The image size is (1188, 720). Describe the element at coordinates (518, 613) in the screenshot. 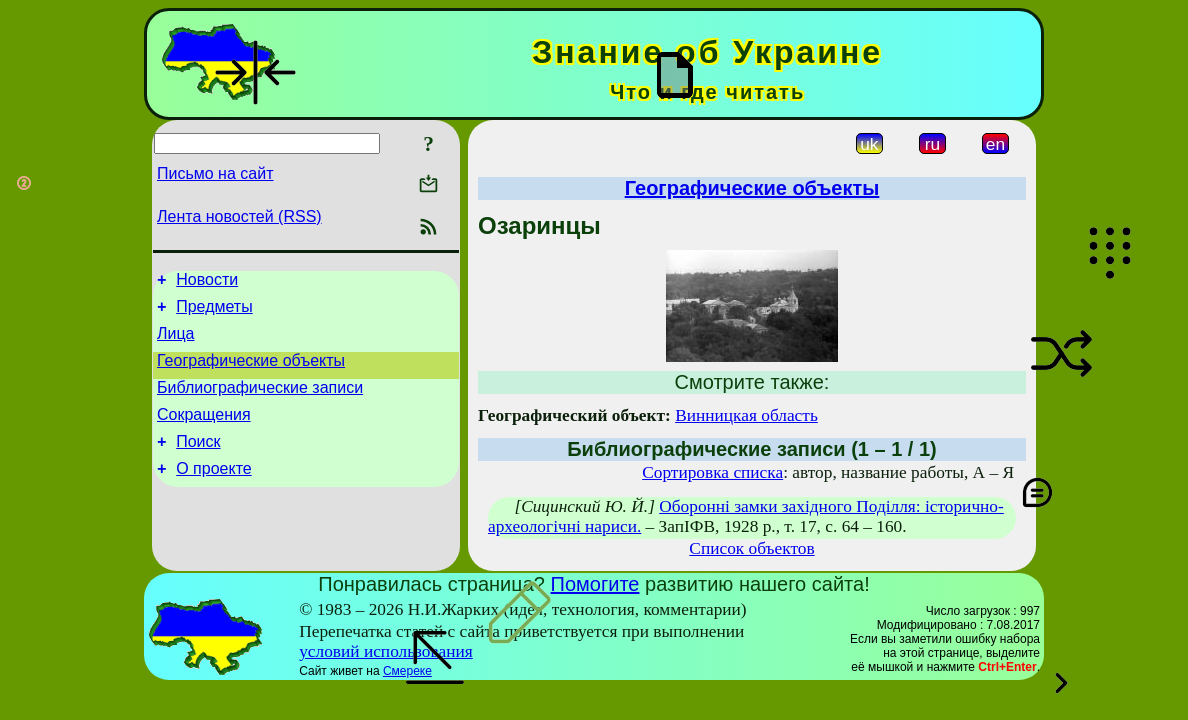

I see `edit content or text` at that location.